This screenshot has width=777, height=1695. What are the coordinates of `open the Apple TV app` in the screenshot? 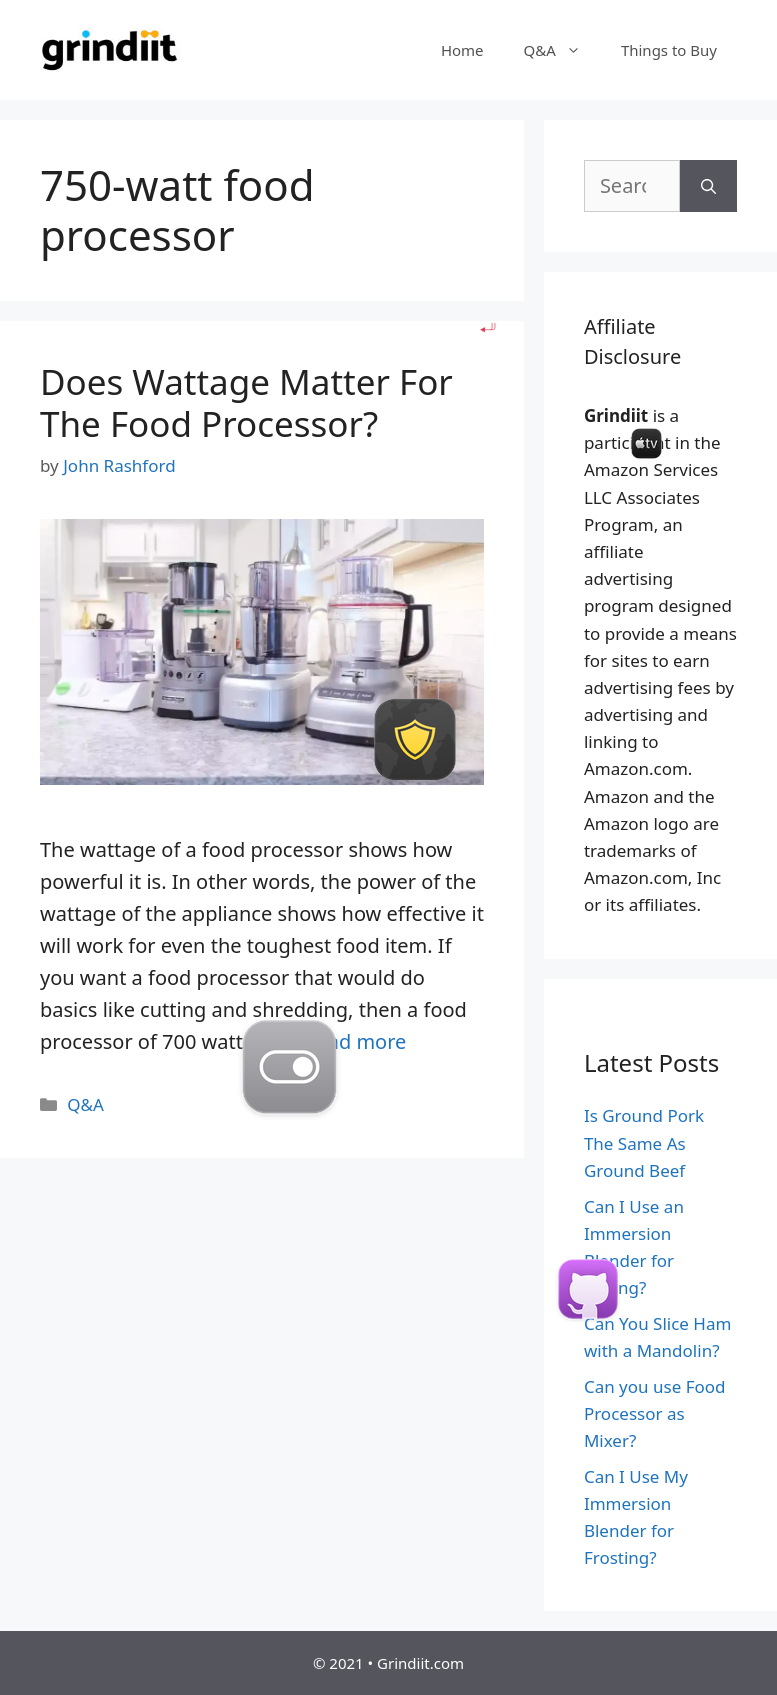 It's located at (646, 443).